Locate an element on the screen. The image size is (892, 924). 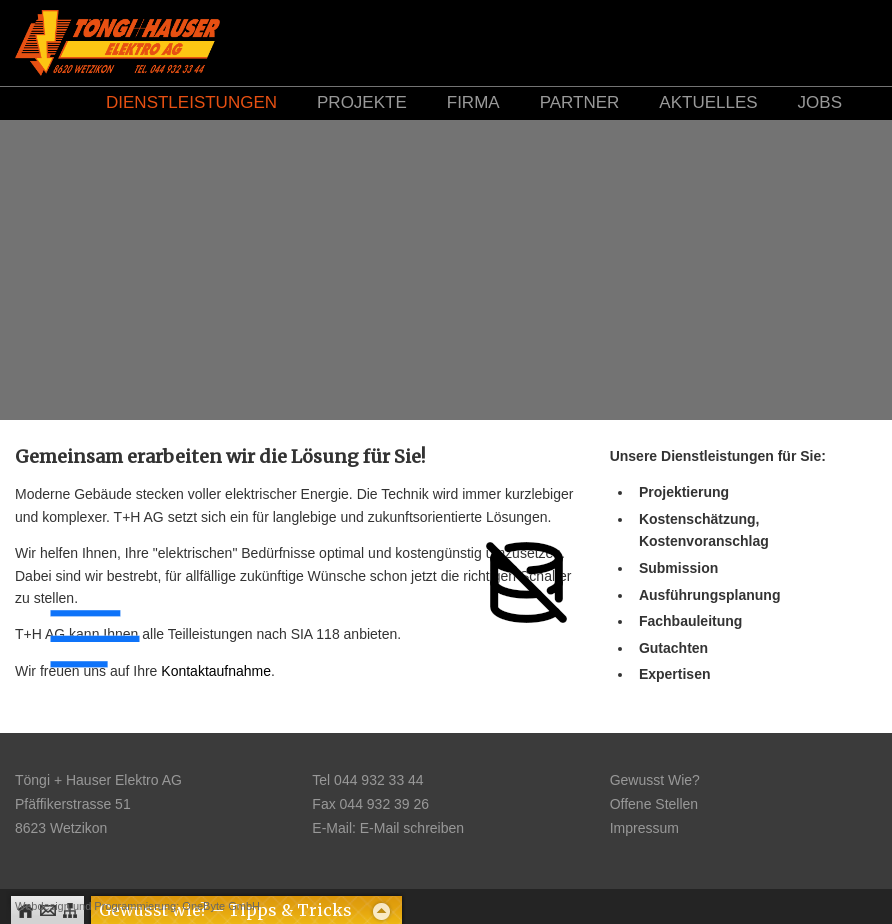
select items from a list is located at coordinates (95, 642).